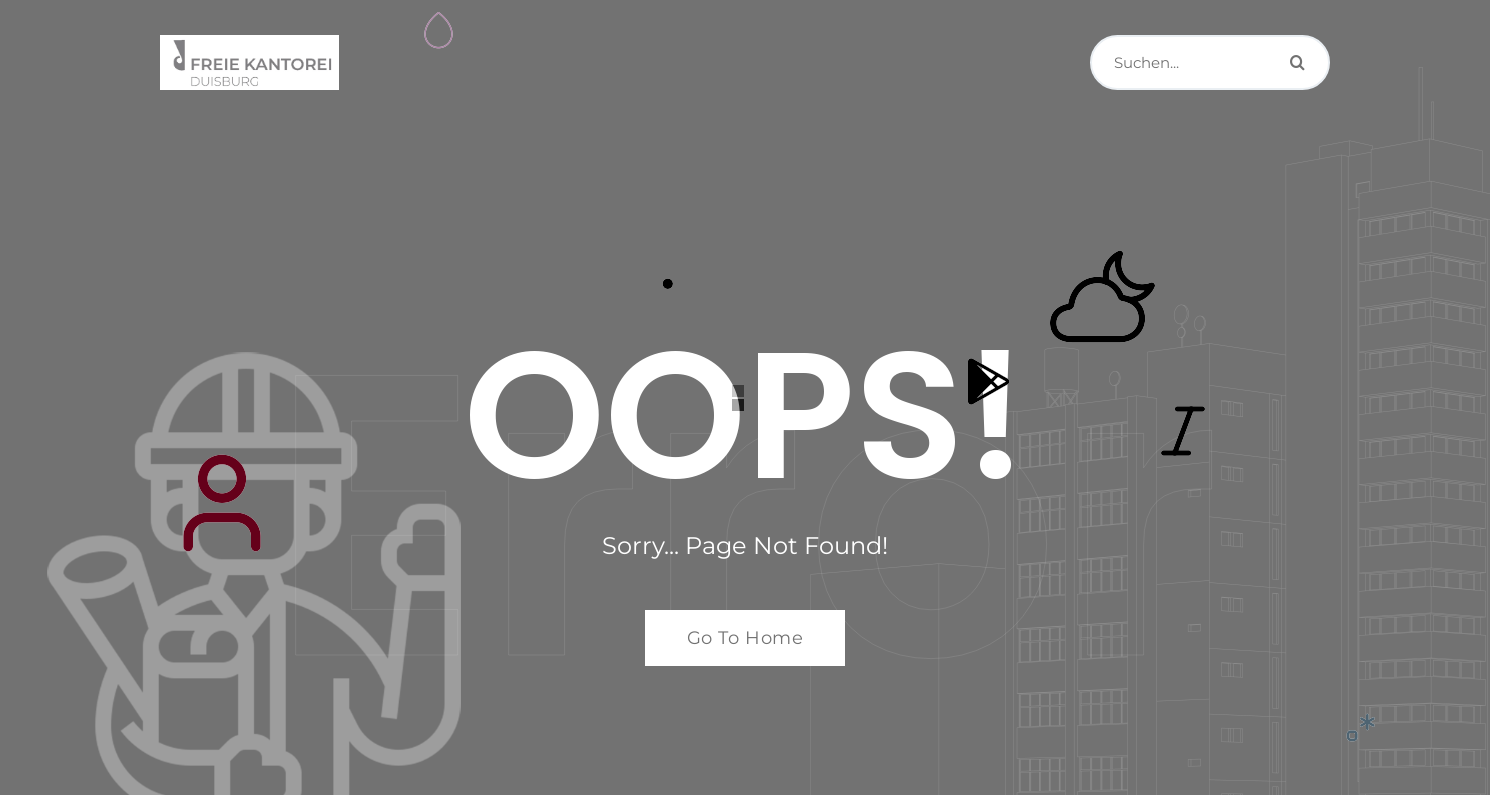 Image resolution: width=1490 pixels, height=795 pixels. I want to click on open google play store, so click(984, 381).